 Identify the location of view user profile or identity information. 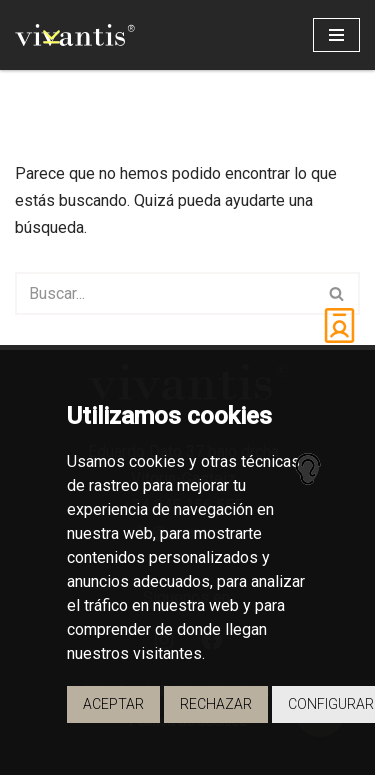
(339, 325).